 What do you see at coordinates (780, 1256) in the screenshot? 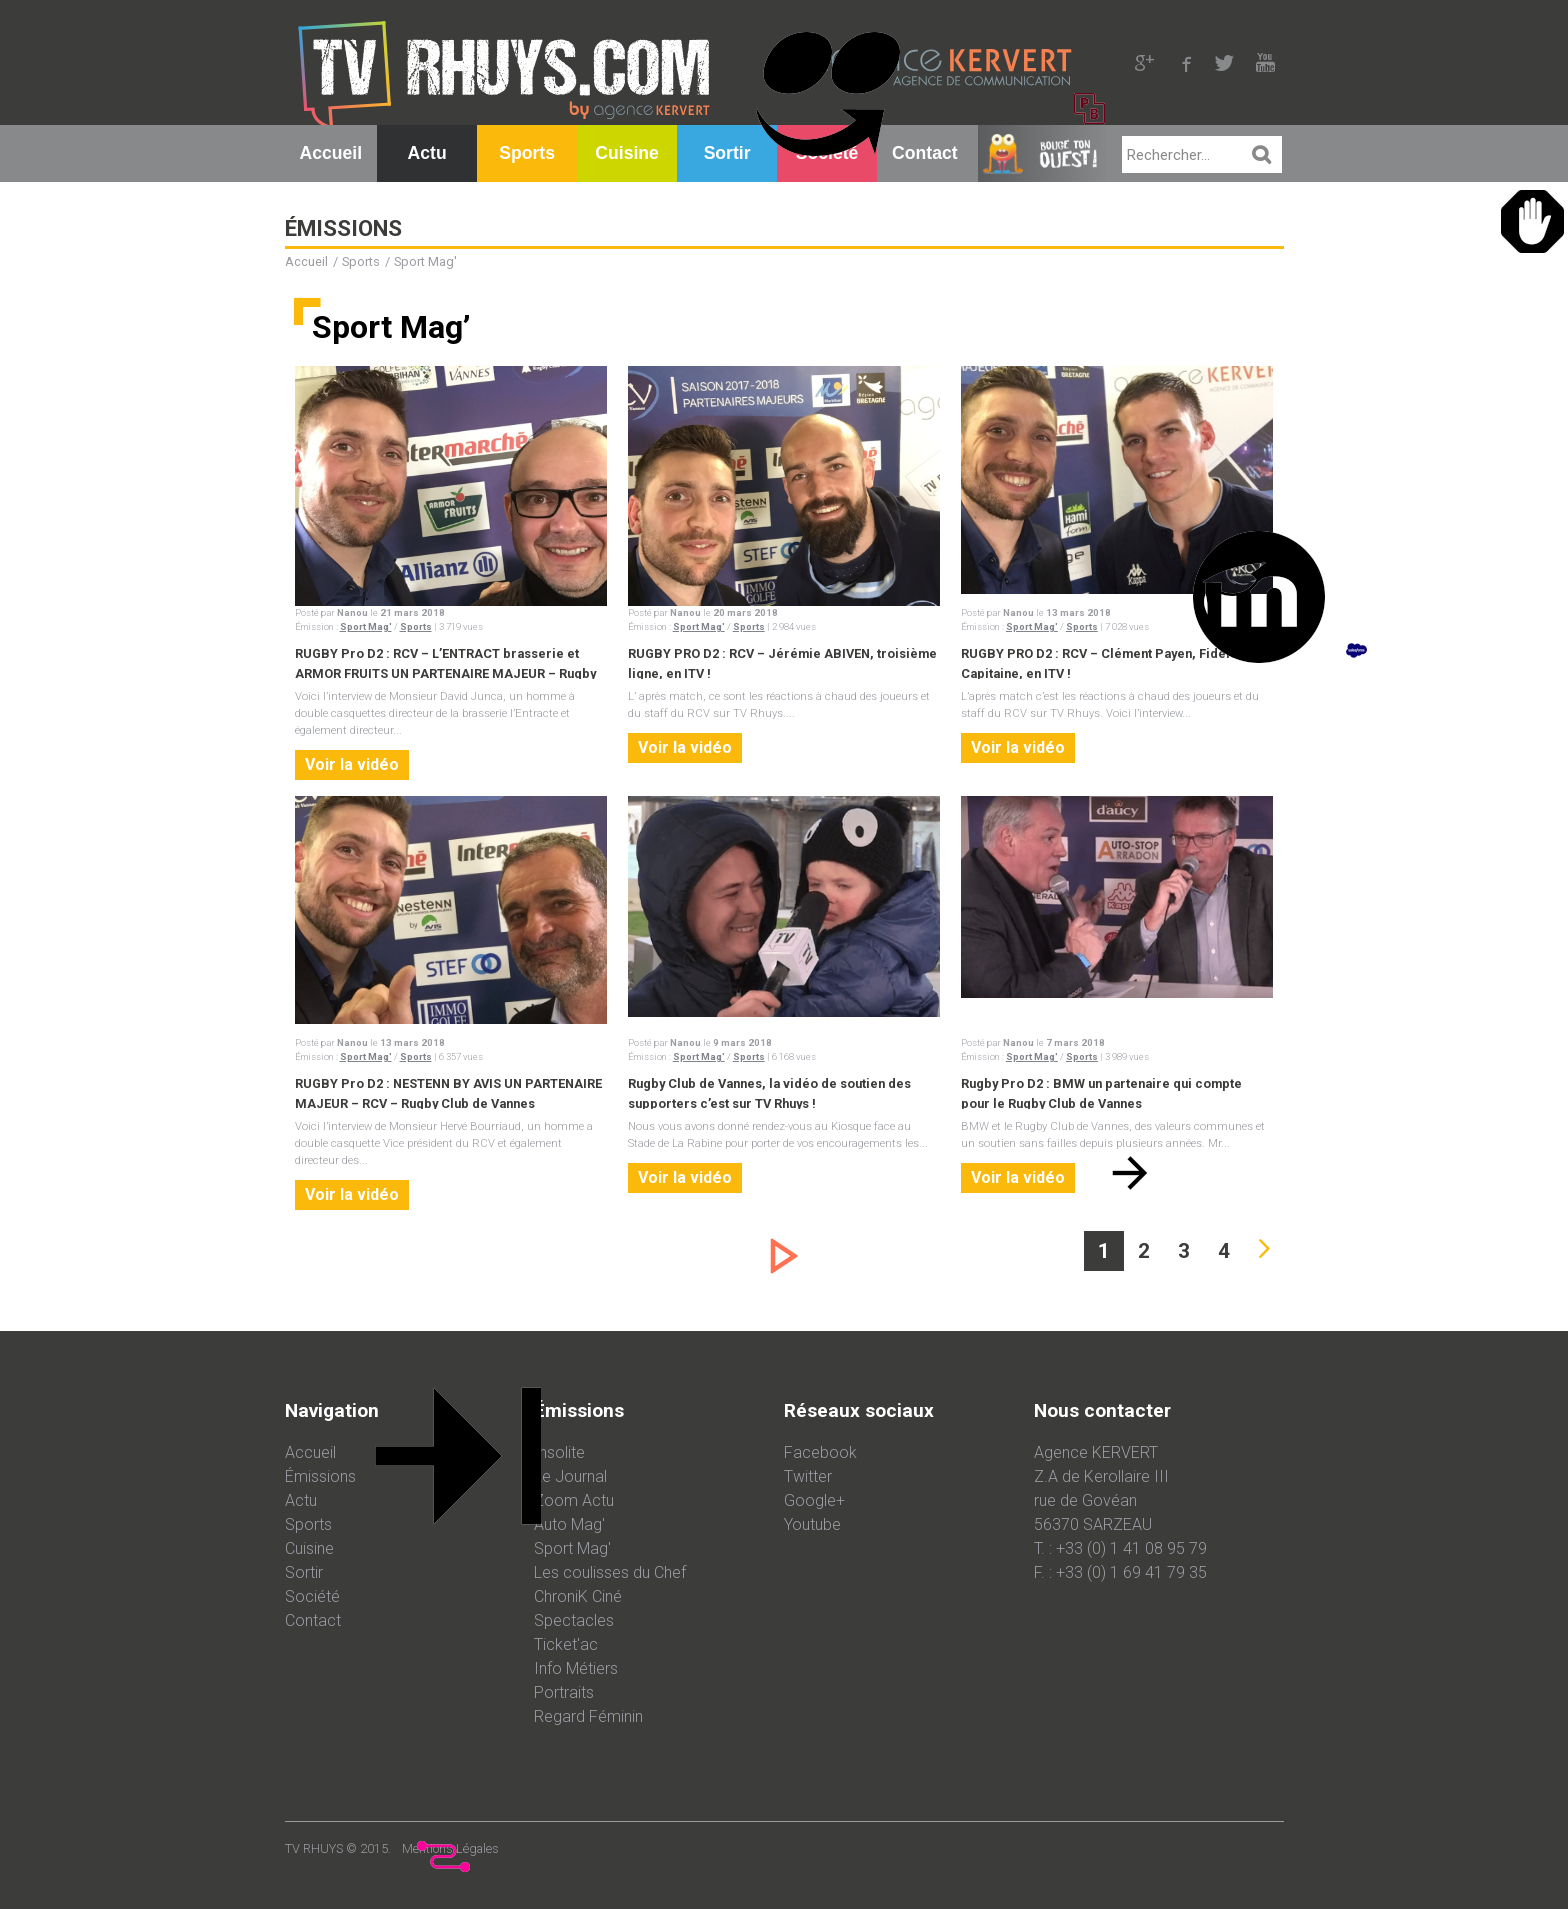
I see `play media or video content` at bounding box center [780, 1256].